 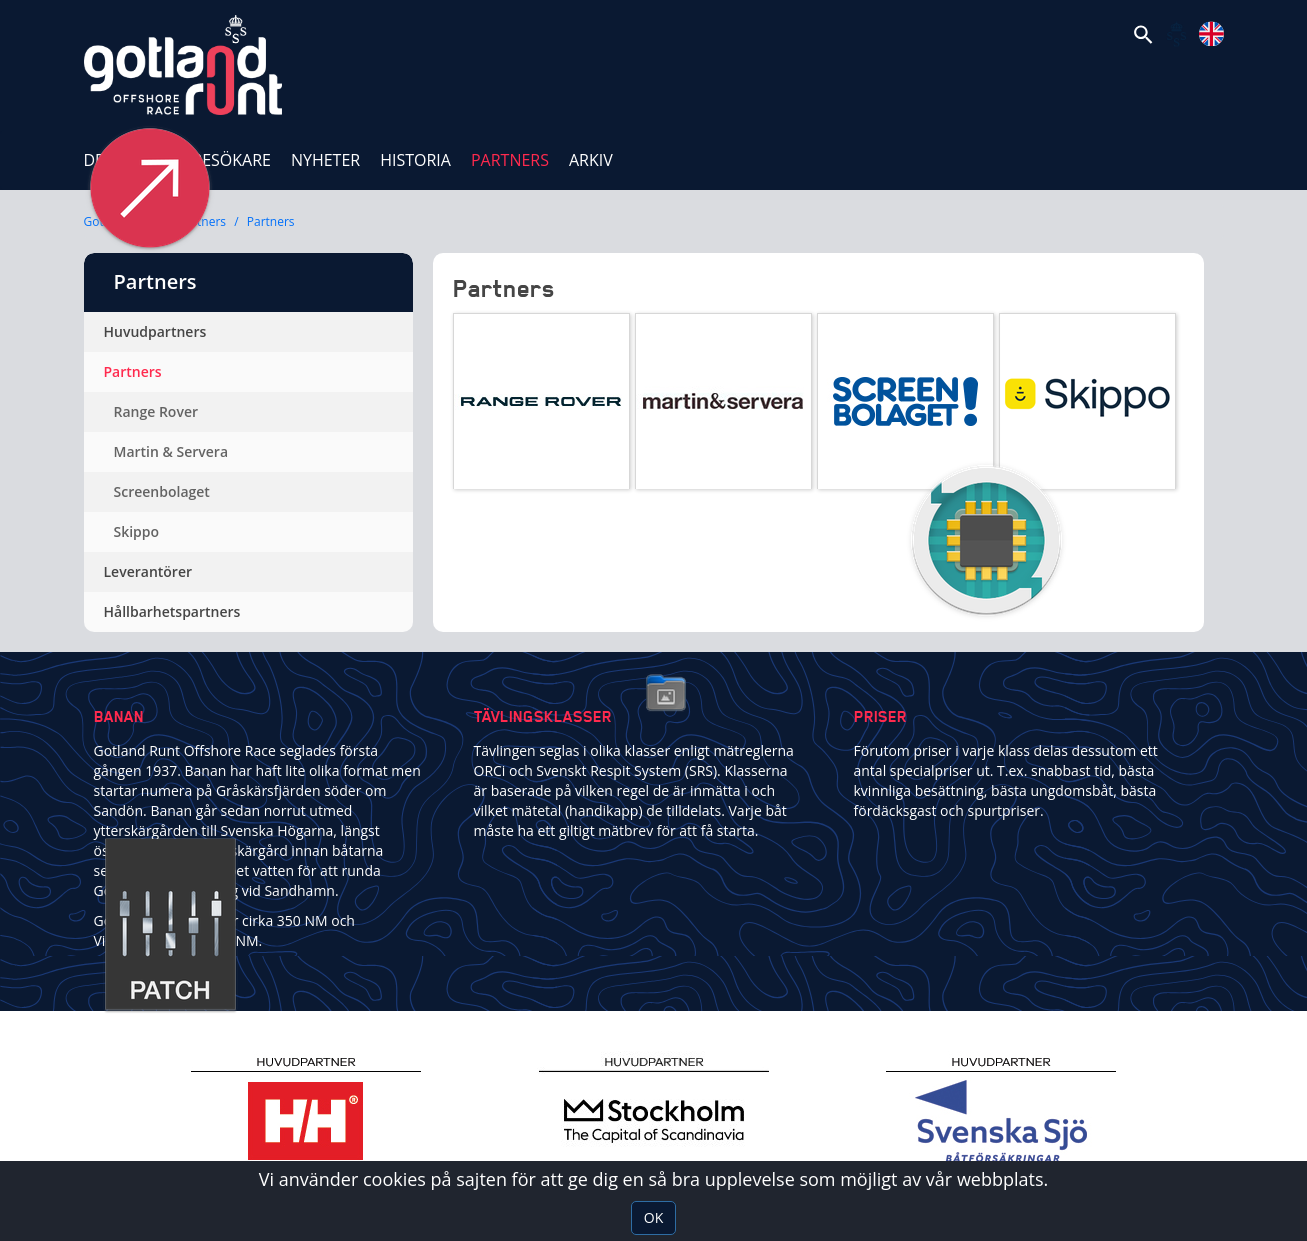 What do you see at coordinates (986, 540) in the screenshot?
I see `access system driver settings` at bounding box center [986, 540].